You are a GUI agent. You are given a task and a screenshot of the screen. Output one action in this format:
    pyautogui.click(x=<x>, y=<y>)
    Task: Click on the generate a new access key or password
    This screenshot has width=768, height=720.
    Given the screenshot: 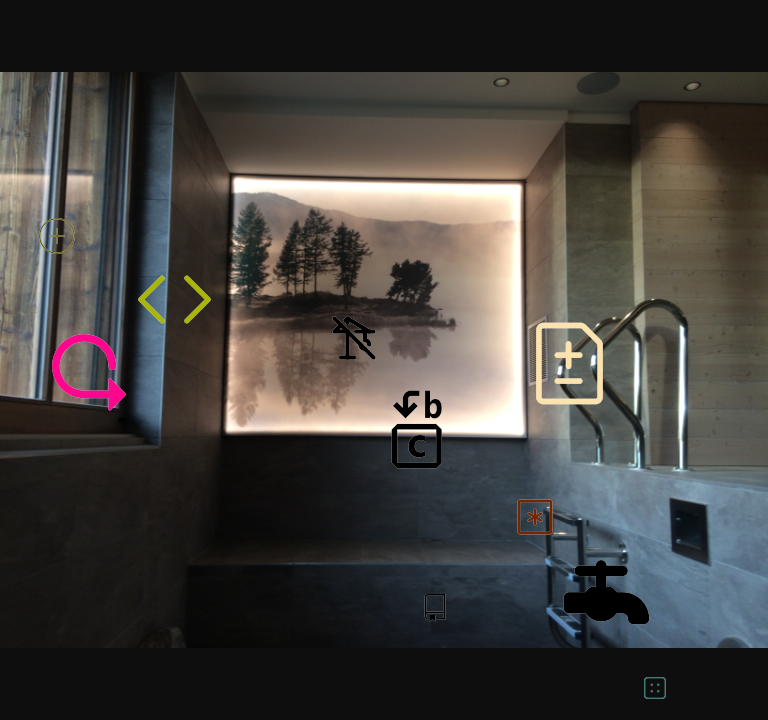 What is the action you would take?
    pyautogui.click(x=535, y=517)
    